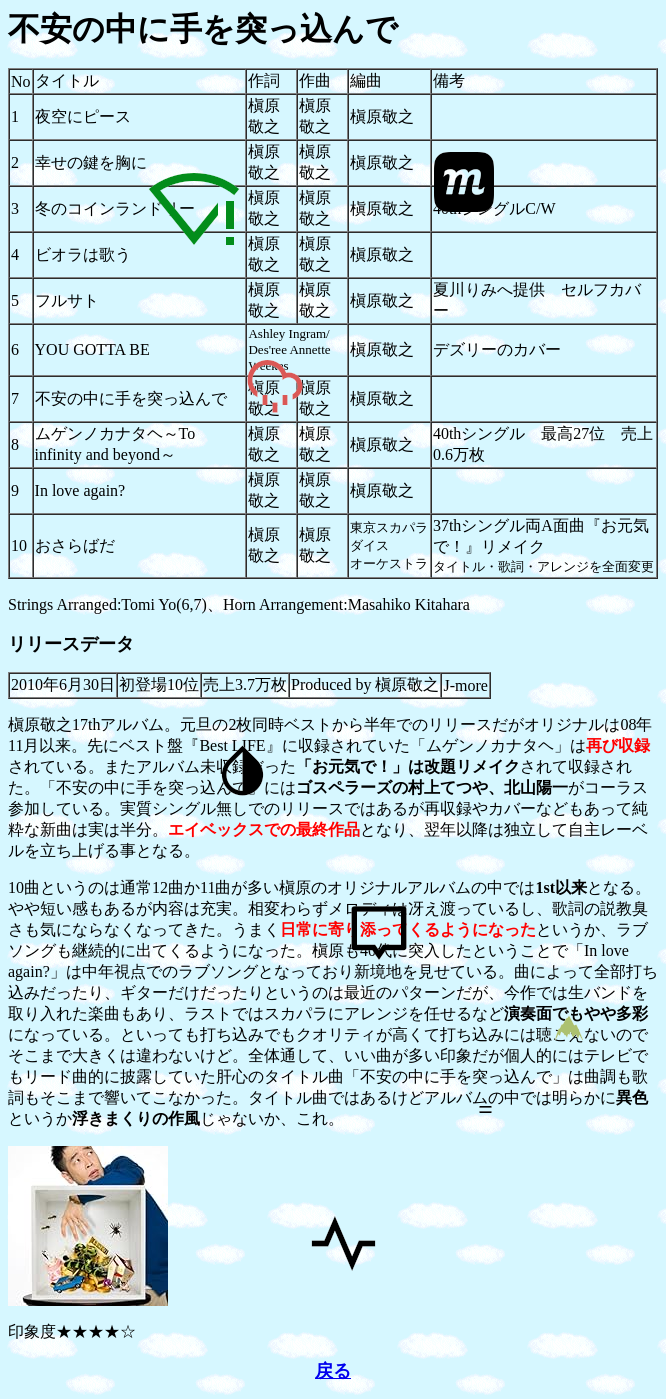  I want to click on indicates rainy or showery weather conditions, so click(275, 385).